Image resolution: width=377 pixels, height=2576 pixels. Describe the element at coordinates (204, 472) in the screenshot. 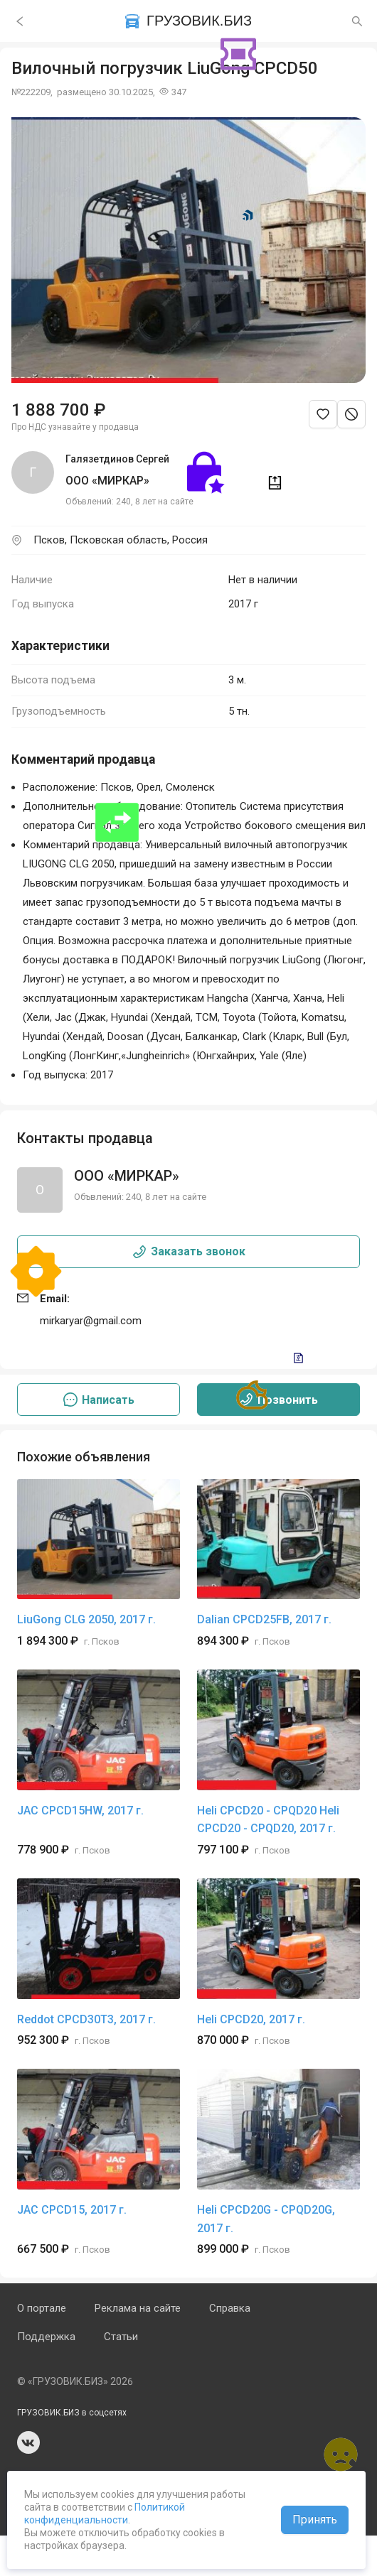

I see `mark a security setting as favorite` at that location.